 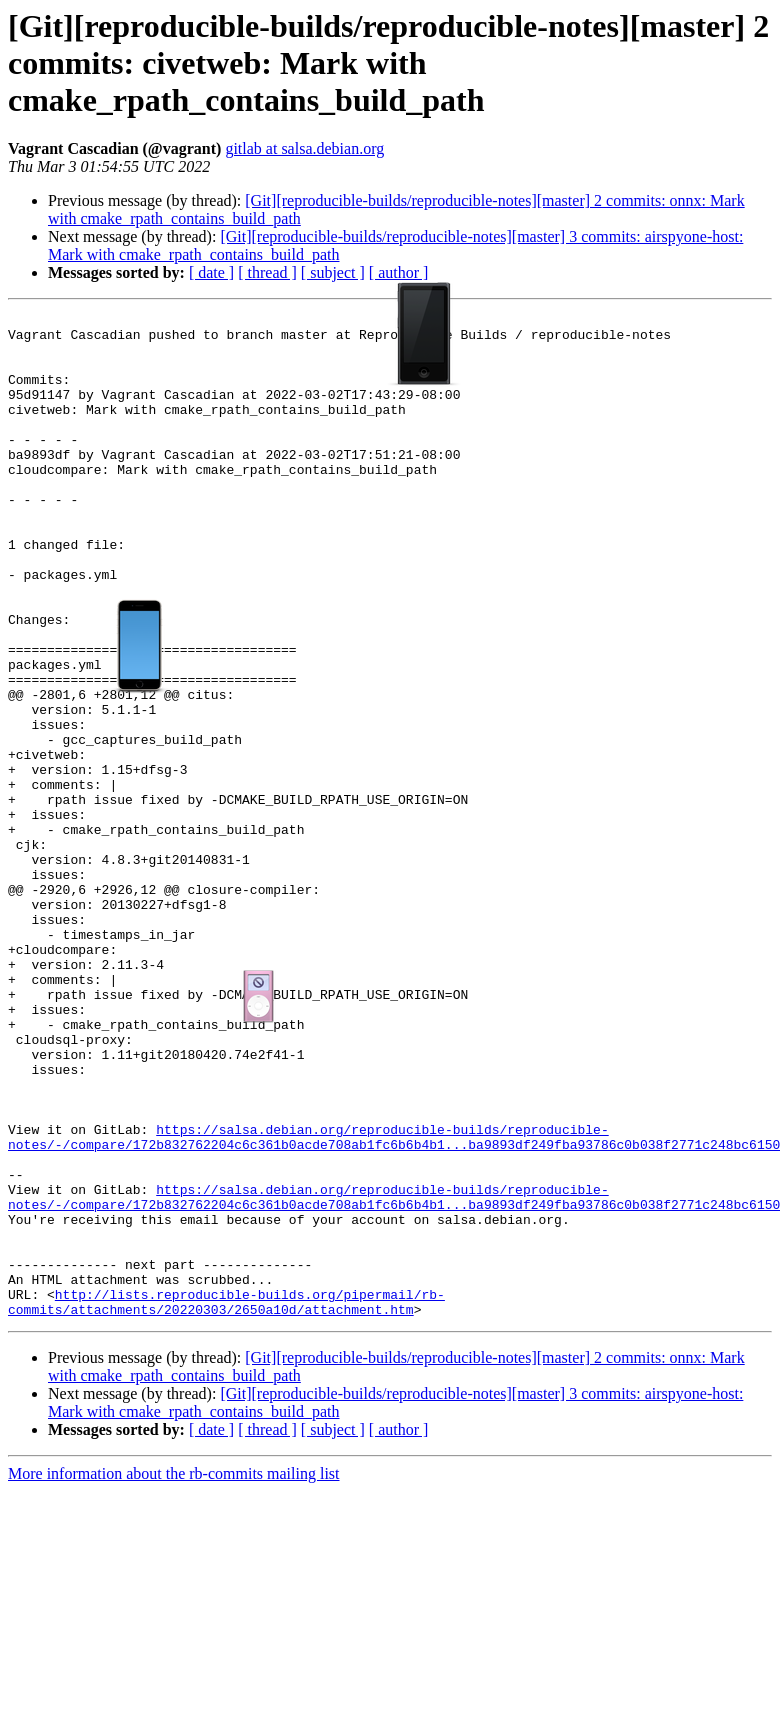 What do you see at coordinates (258, 996) in the screenshot?
I see `pink iPod mini device icon` at bounding box center [258, 996].